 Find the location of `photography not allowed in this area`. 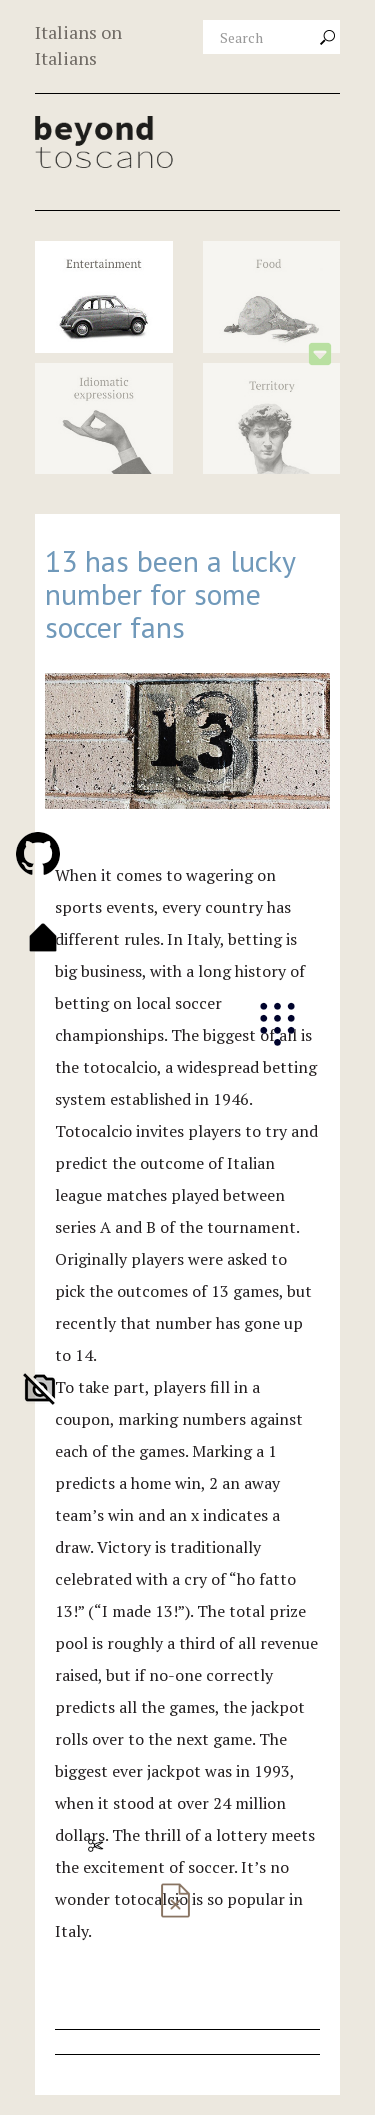

photography not allowed in this area is located at coordinates (40, 1388).